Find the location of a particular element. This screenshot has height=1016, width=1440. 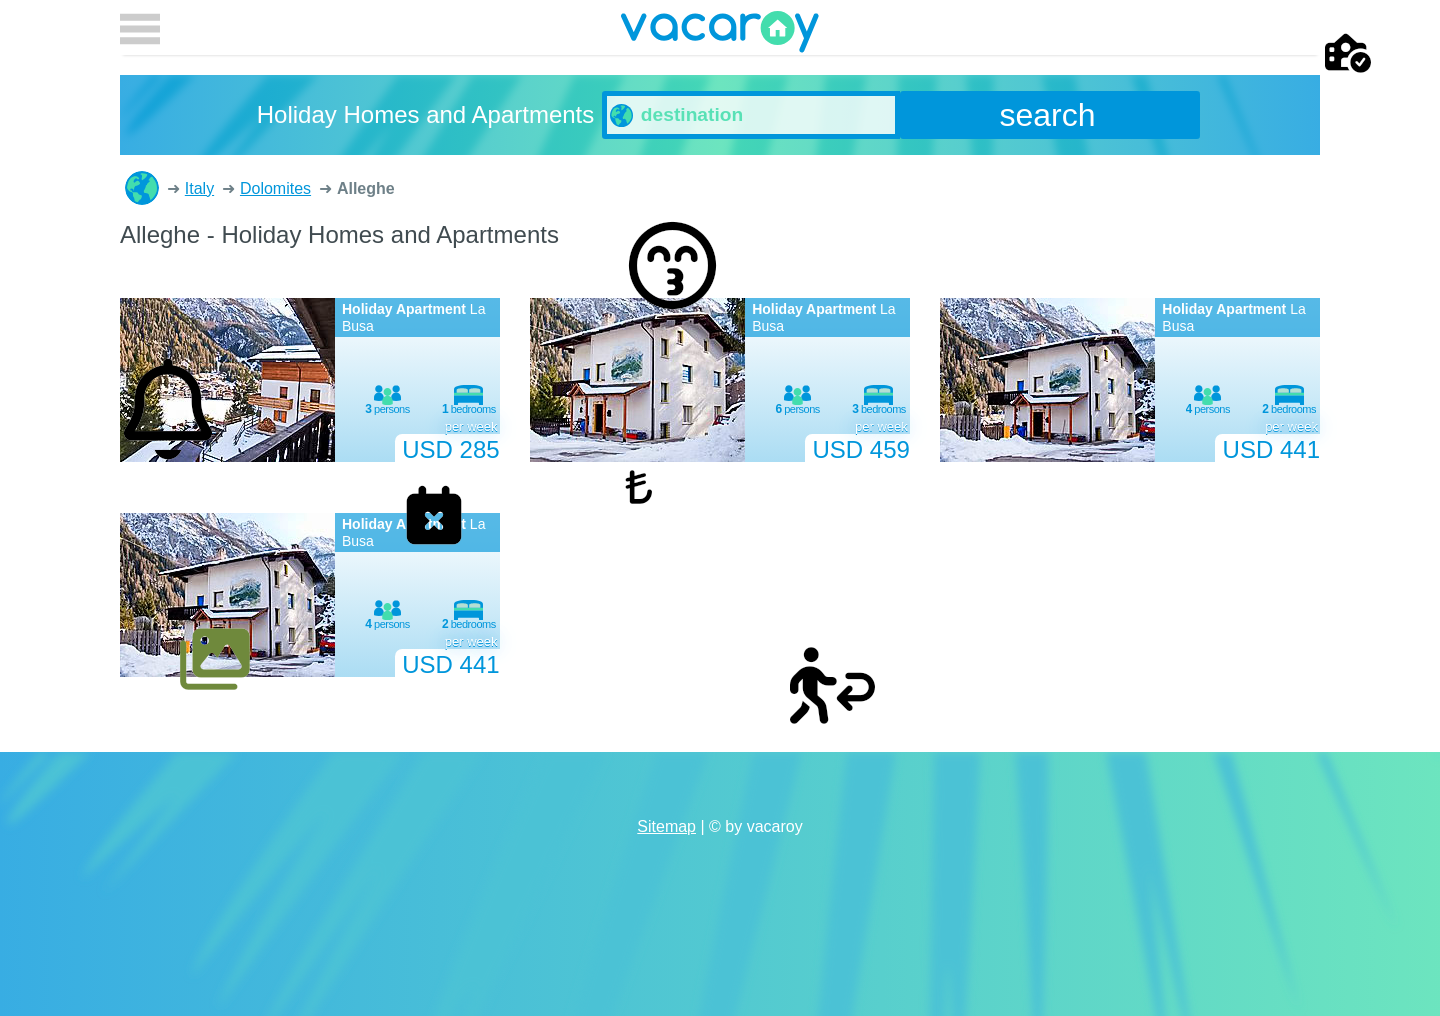

view notifications is located at coordinates (168, 409).